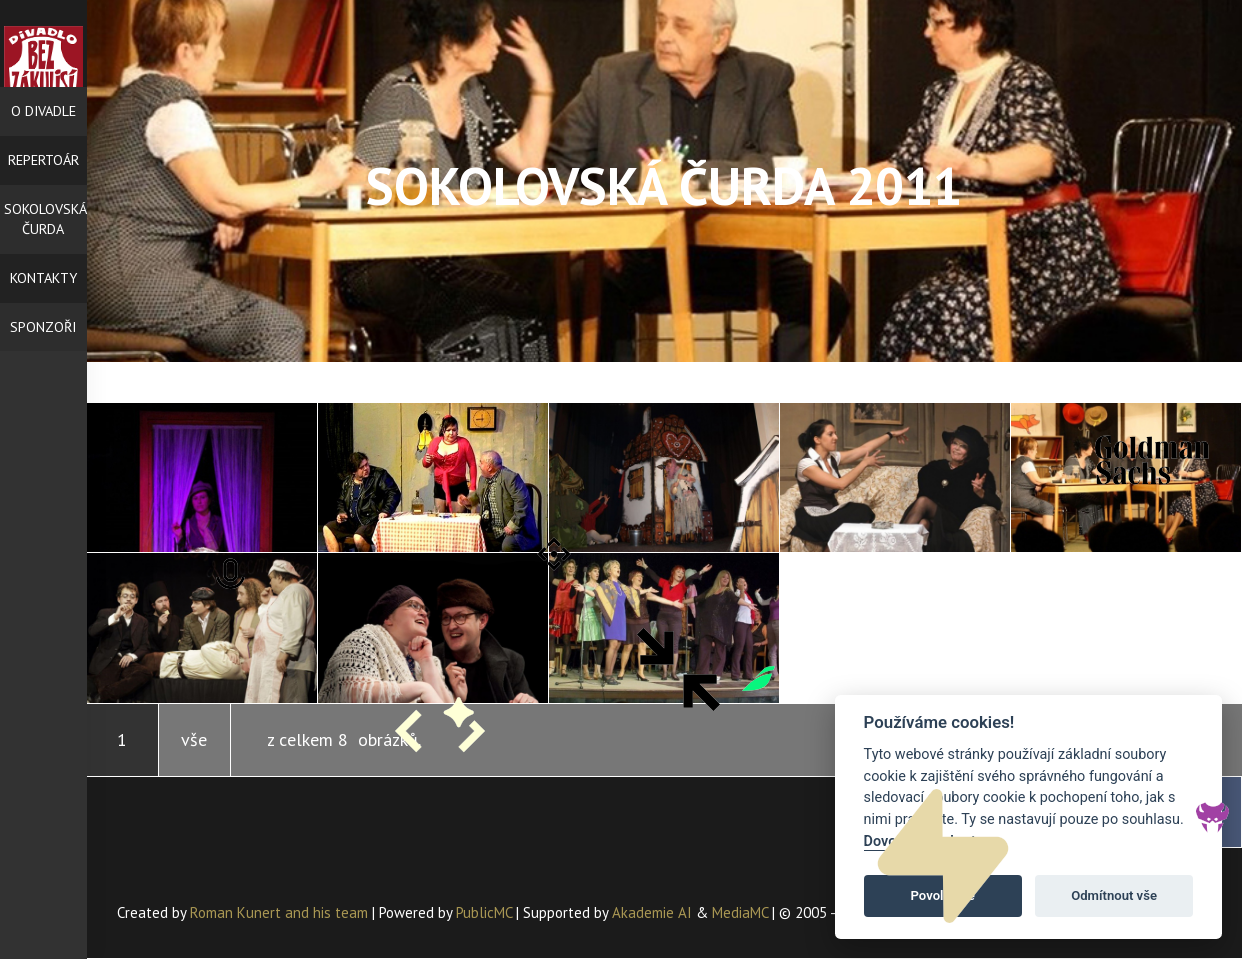  I want to click on tap to start voice recording, so click(230, 574).